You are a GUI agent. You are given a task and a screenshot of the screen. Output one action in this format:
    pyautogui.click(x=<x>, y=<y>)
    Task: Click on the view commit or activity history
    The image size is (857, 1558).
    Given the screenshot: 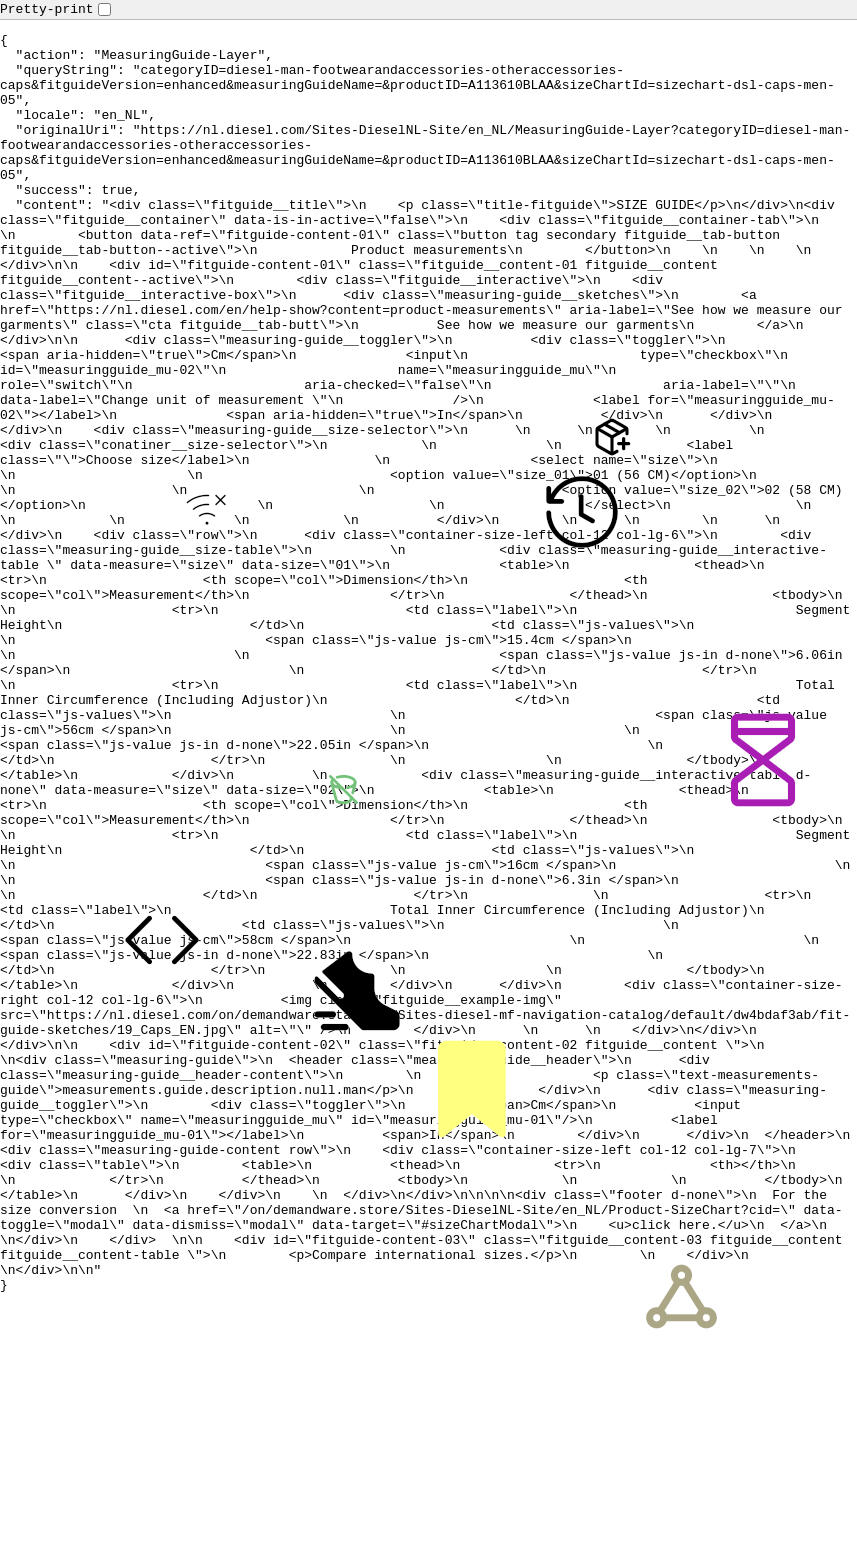 What is the action you would take?
    pyautogui.click(x=582, y=512)
    